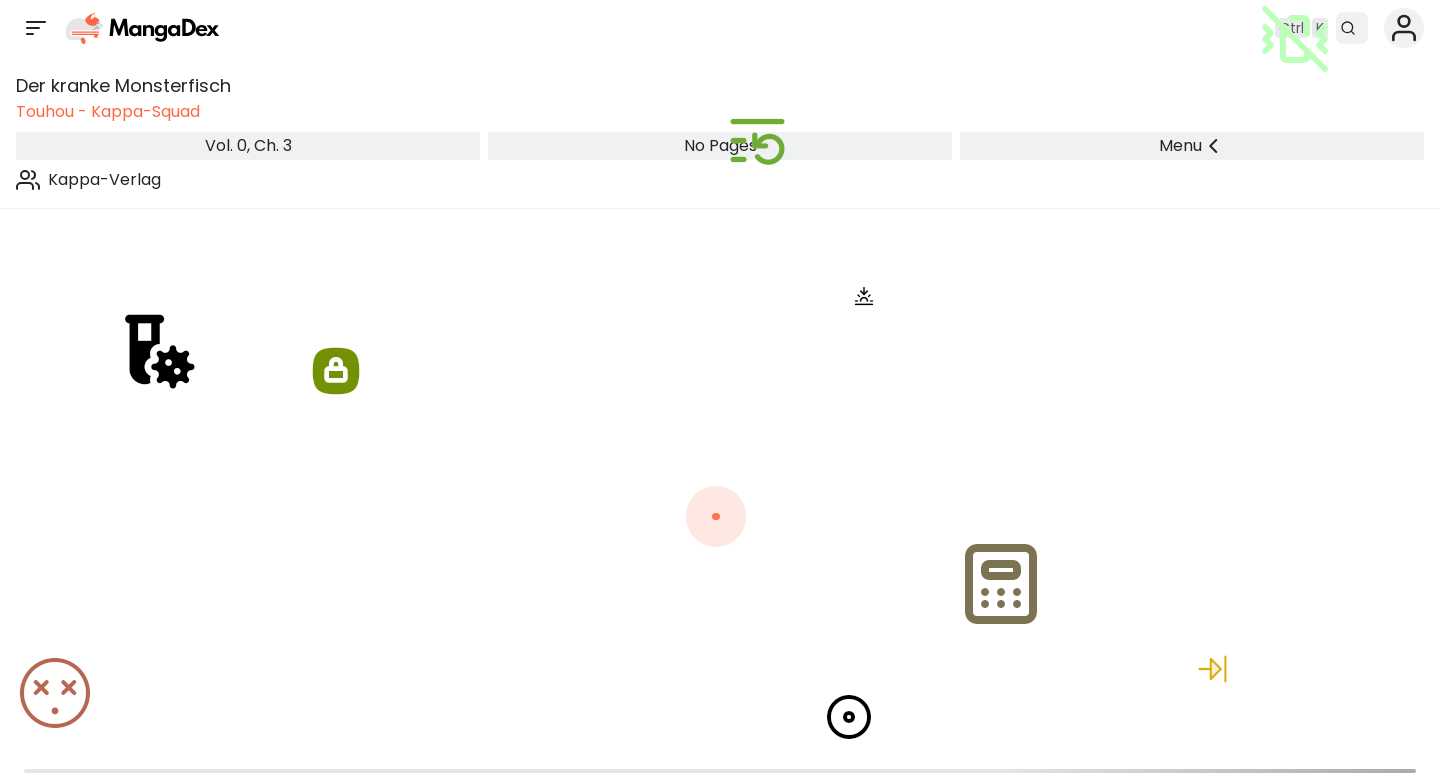 This screenshot has width=1440, height=776. What do you see at coordinates (155, 349) in the screenshot?
I see `view virus or pathogen test results` at bounding box center [155, 349].